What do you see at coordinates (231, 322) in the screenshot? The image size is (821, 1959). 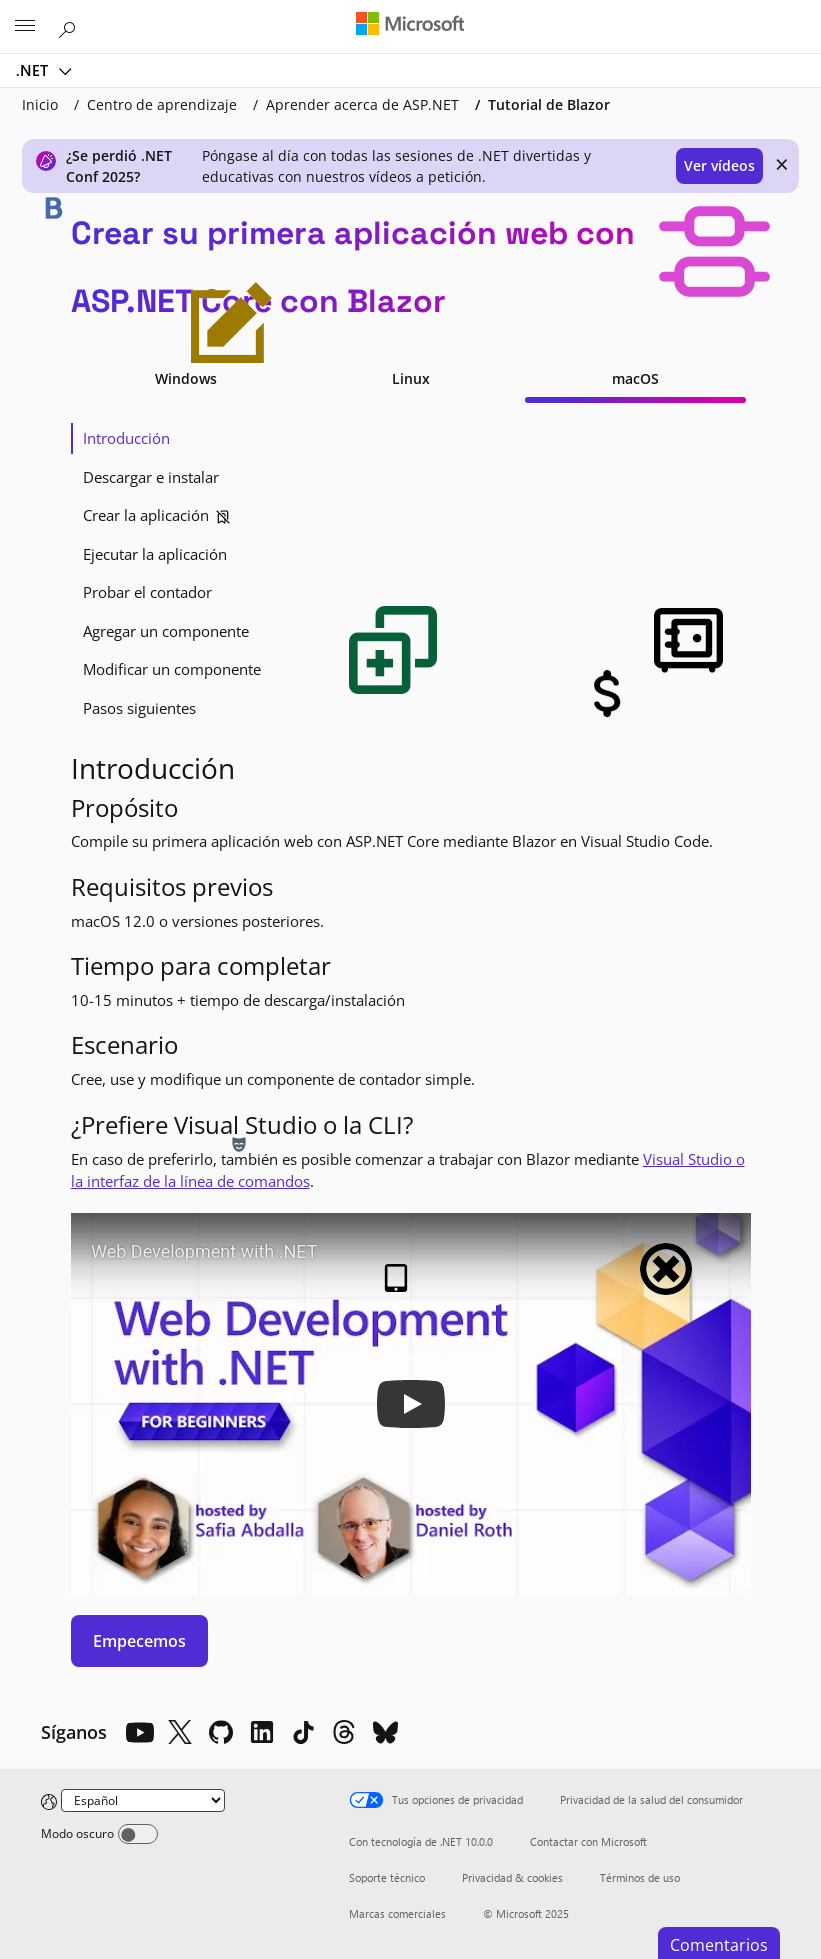 I see `compose a new message or document` at bounding box center [231, 322].